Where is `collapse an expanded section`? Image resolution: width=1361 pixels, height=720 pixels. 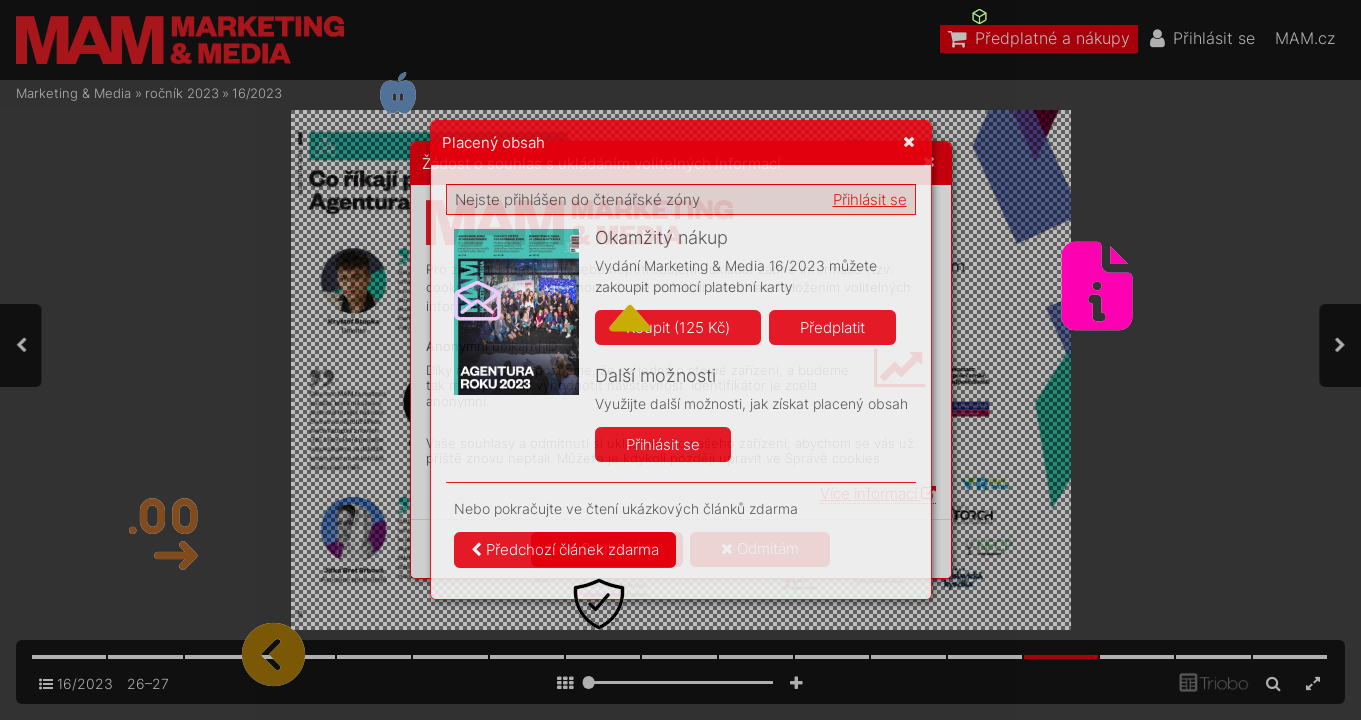 collapse an expanded section is located at coordinates (630, 318).